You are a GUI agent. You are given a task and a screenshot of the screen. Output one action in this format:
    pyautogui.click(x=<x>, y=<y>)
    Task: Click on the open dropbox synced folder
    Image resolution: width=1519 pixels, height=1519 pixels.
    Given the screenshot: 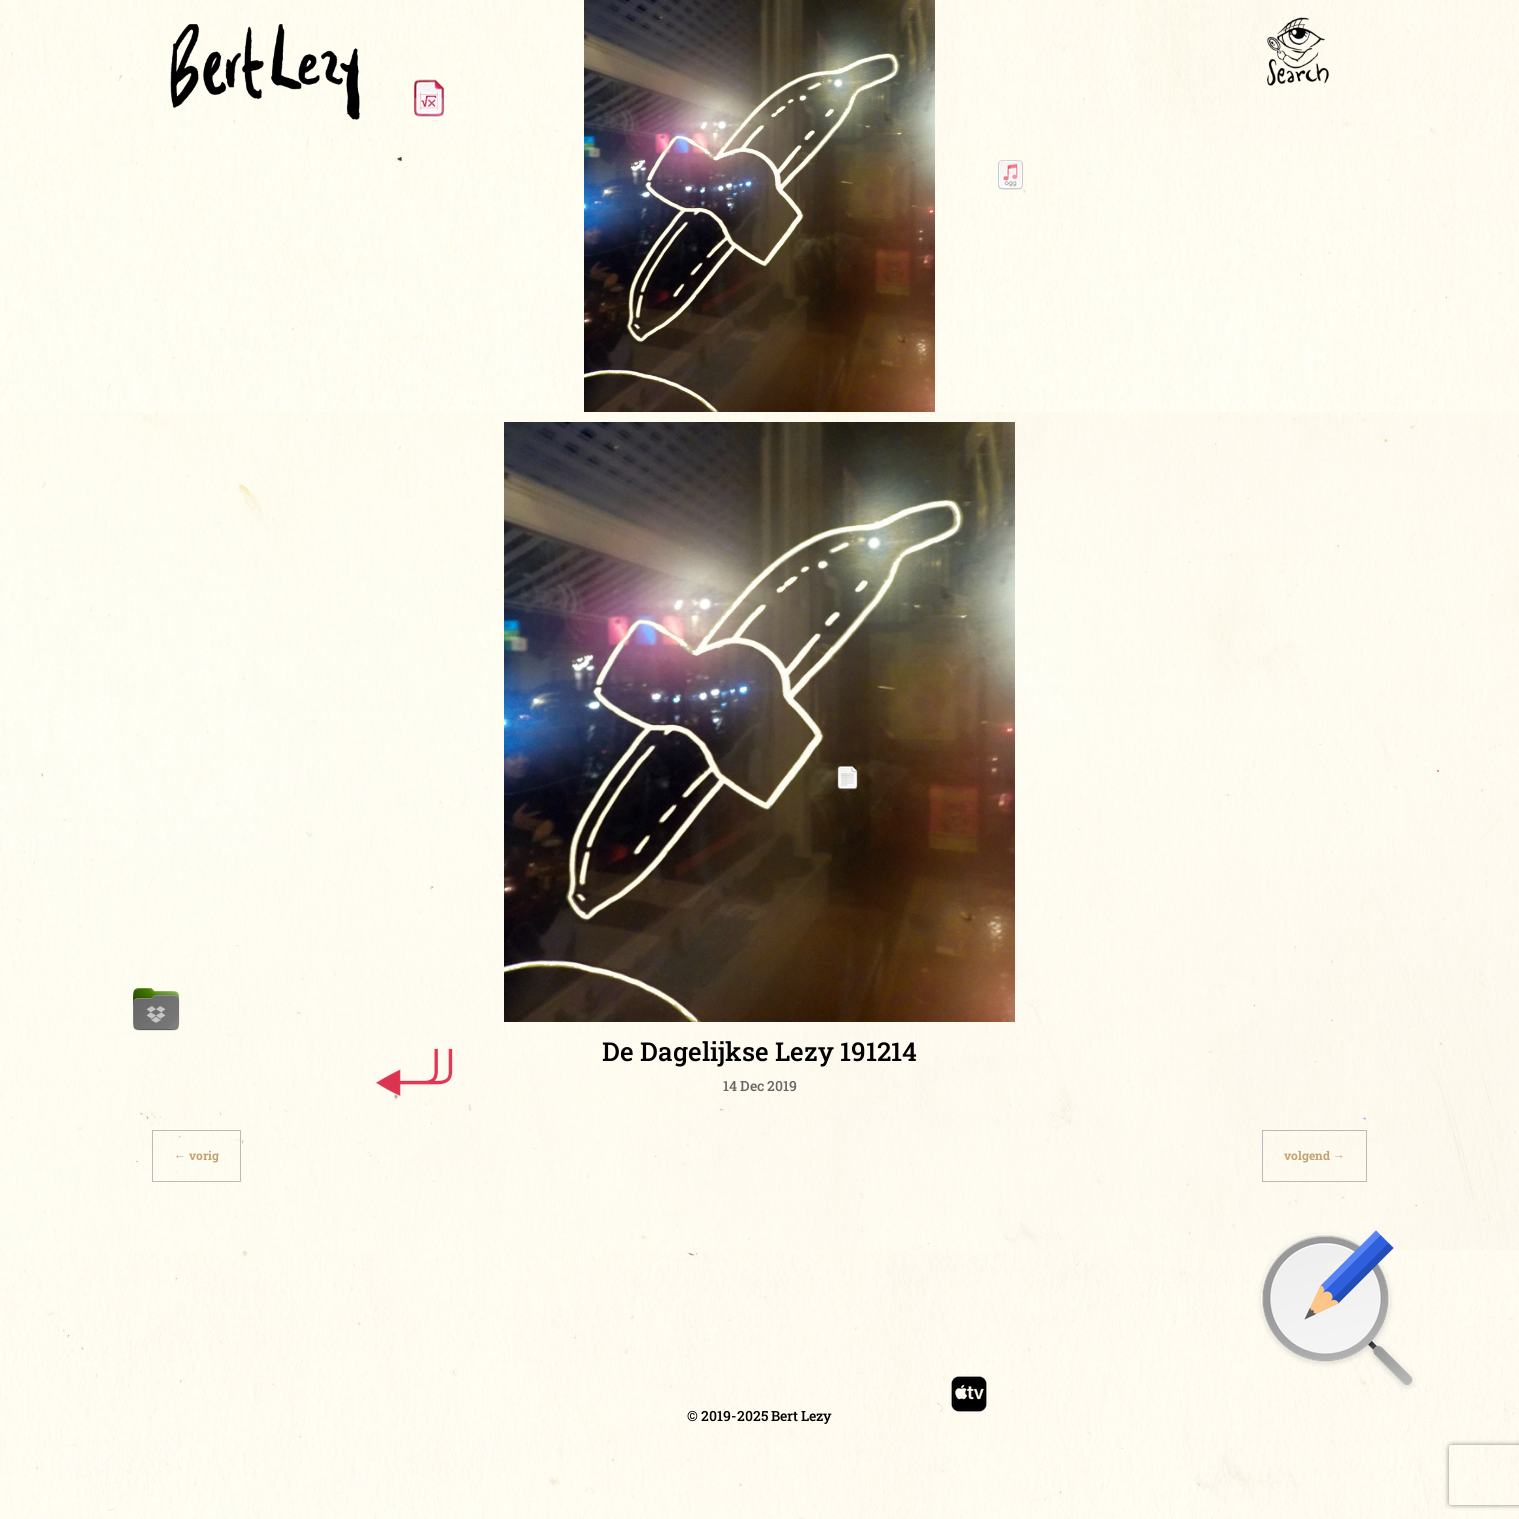 What is the action you would take?
    pyautogui.click(x=156, y=1009)
    